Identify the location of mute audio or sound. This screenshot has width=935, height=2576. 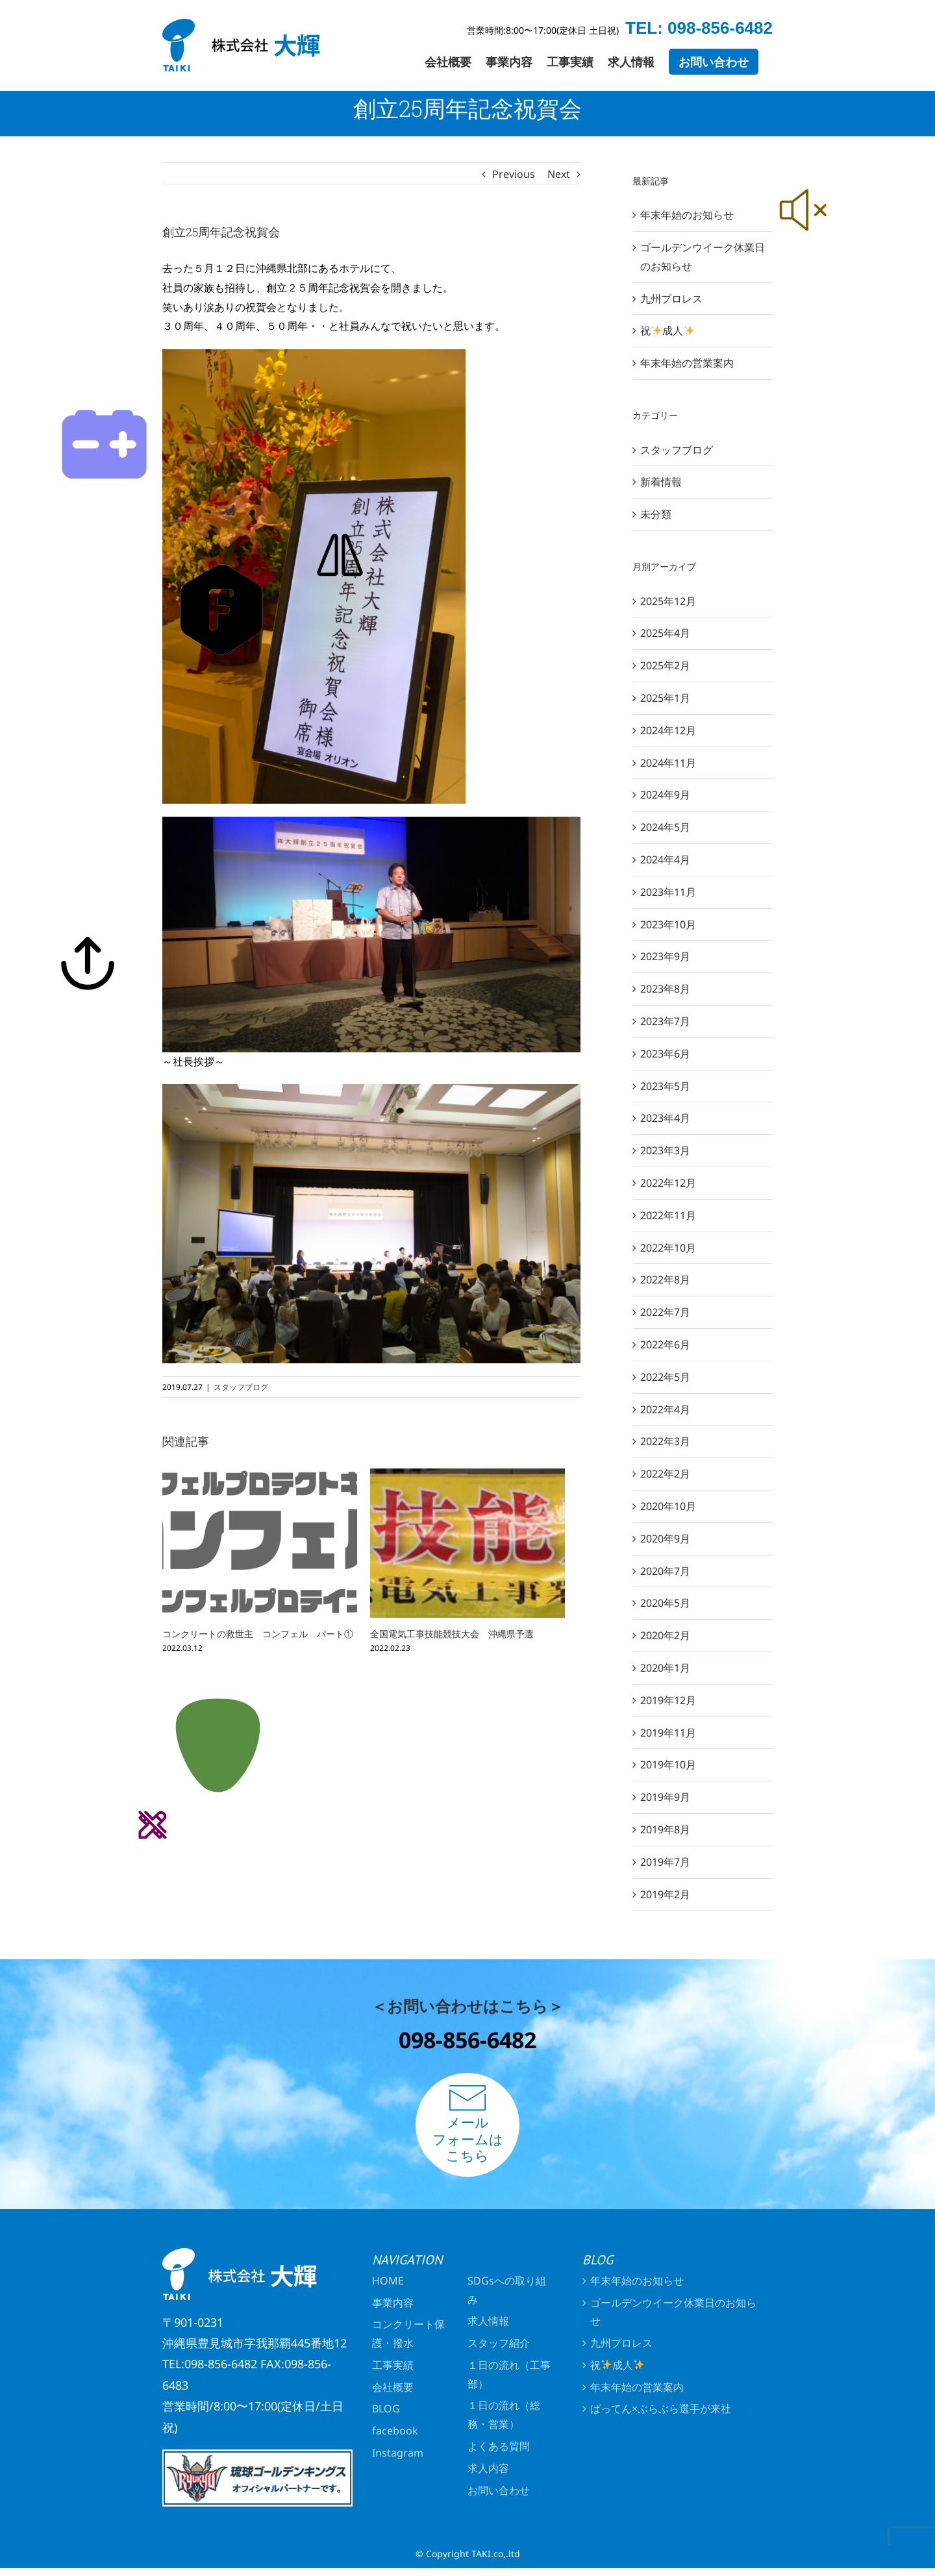
(802, 210).